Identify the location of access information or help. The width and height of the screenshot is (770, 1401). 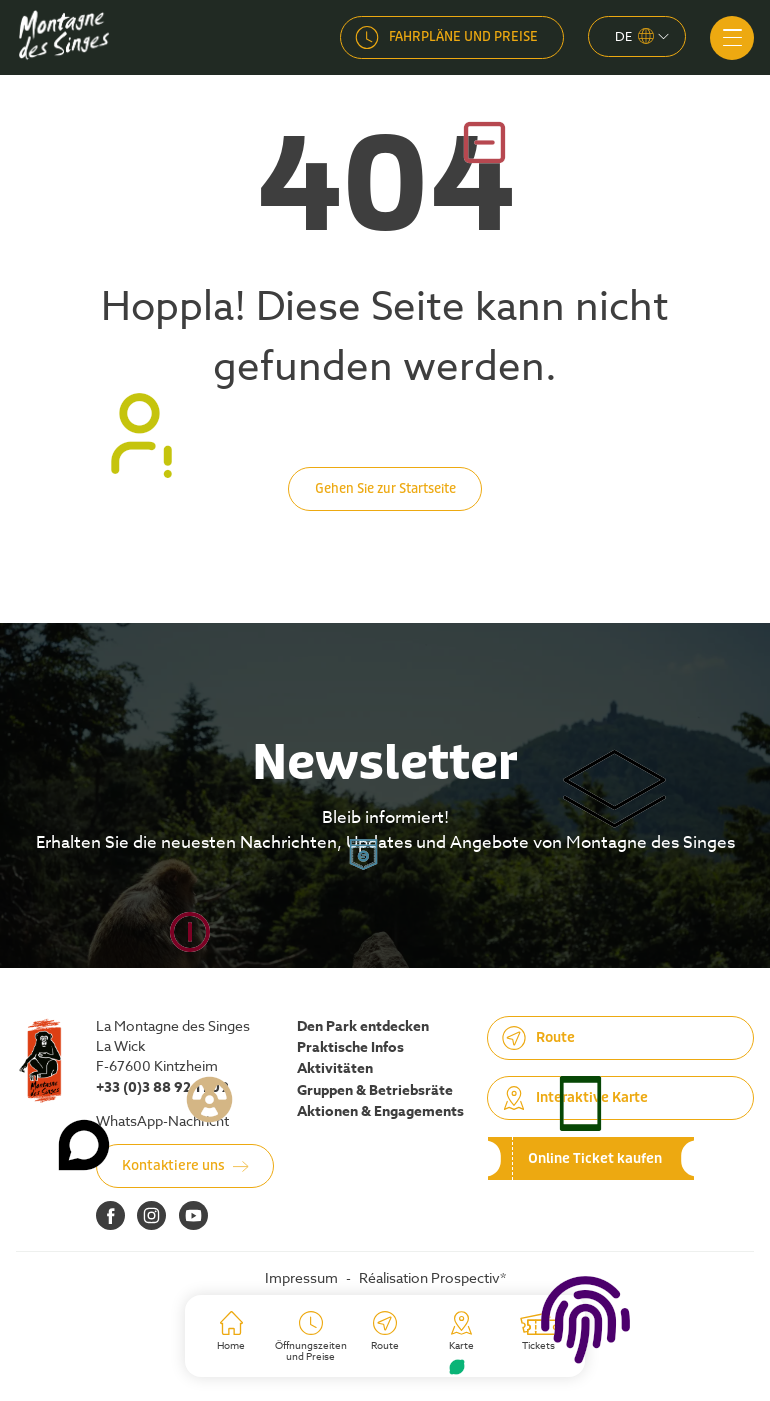
(190, 932).